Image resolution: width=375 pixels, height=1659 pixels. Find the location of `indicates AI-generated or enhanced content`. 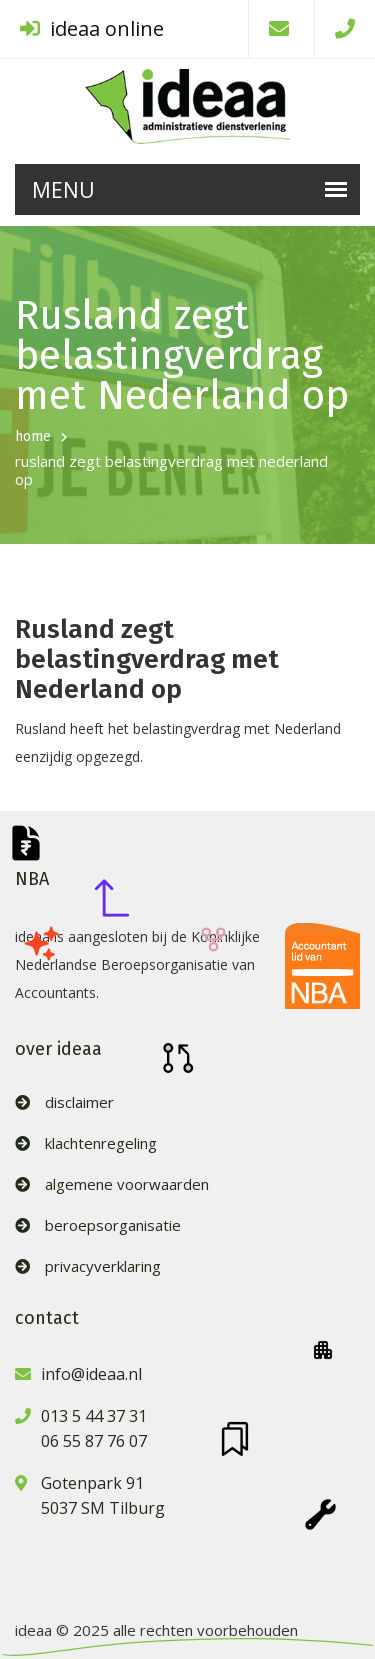

indicates AI-generated or enhanced content is located at coordinates (41, 943).